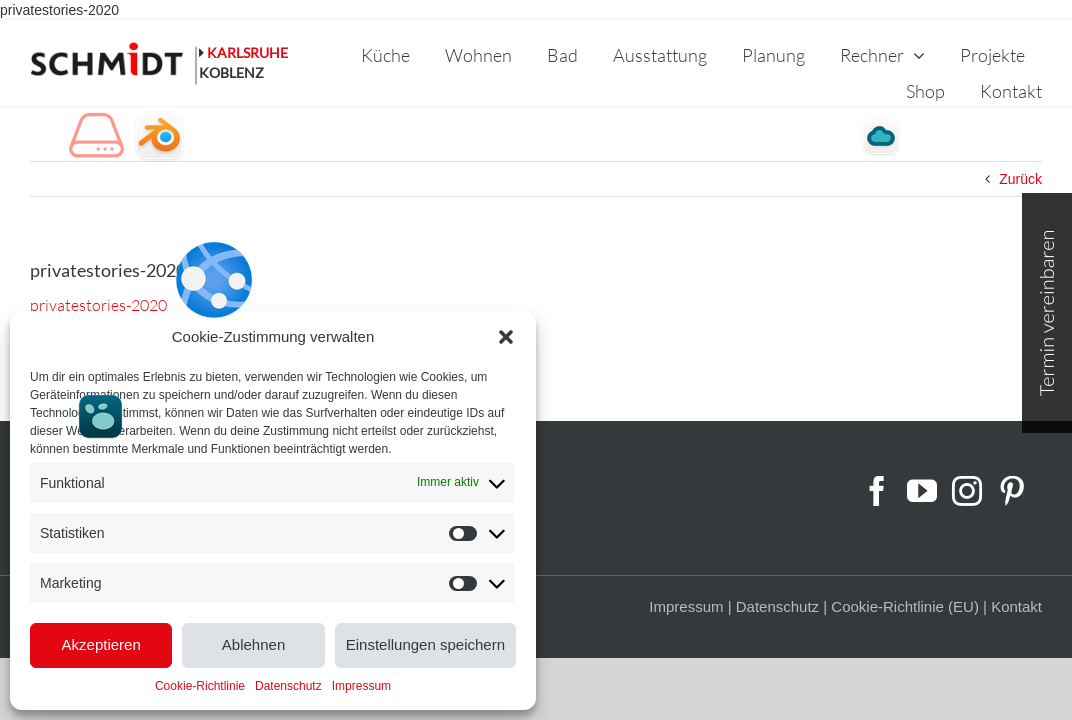 Image resolution: width=1072 pixels, height=720 pixels. Describe the element at coordinates (881, 136) in the screenshot. I see `launch airvpn application` at that location.